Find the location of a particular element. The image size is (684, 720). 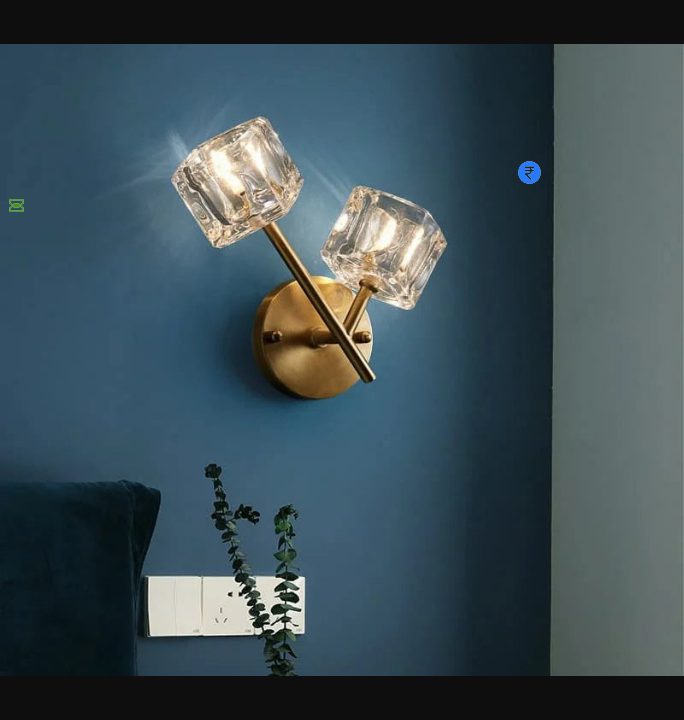

view balance in Indian rupees is located at coordinates (529, 172).